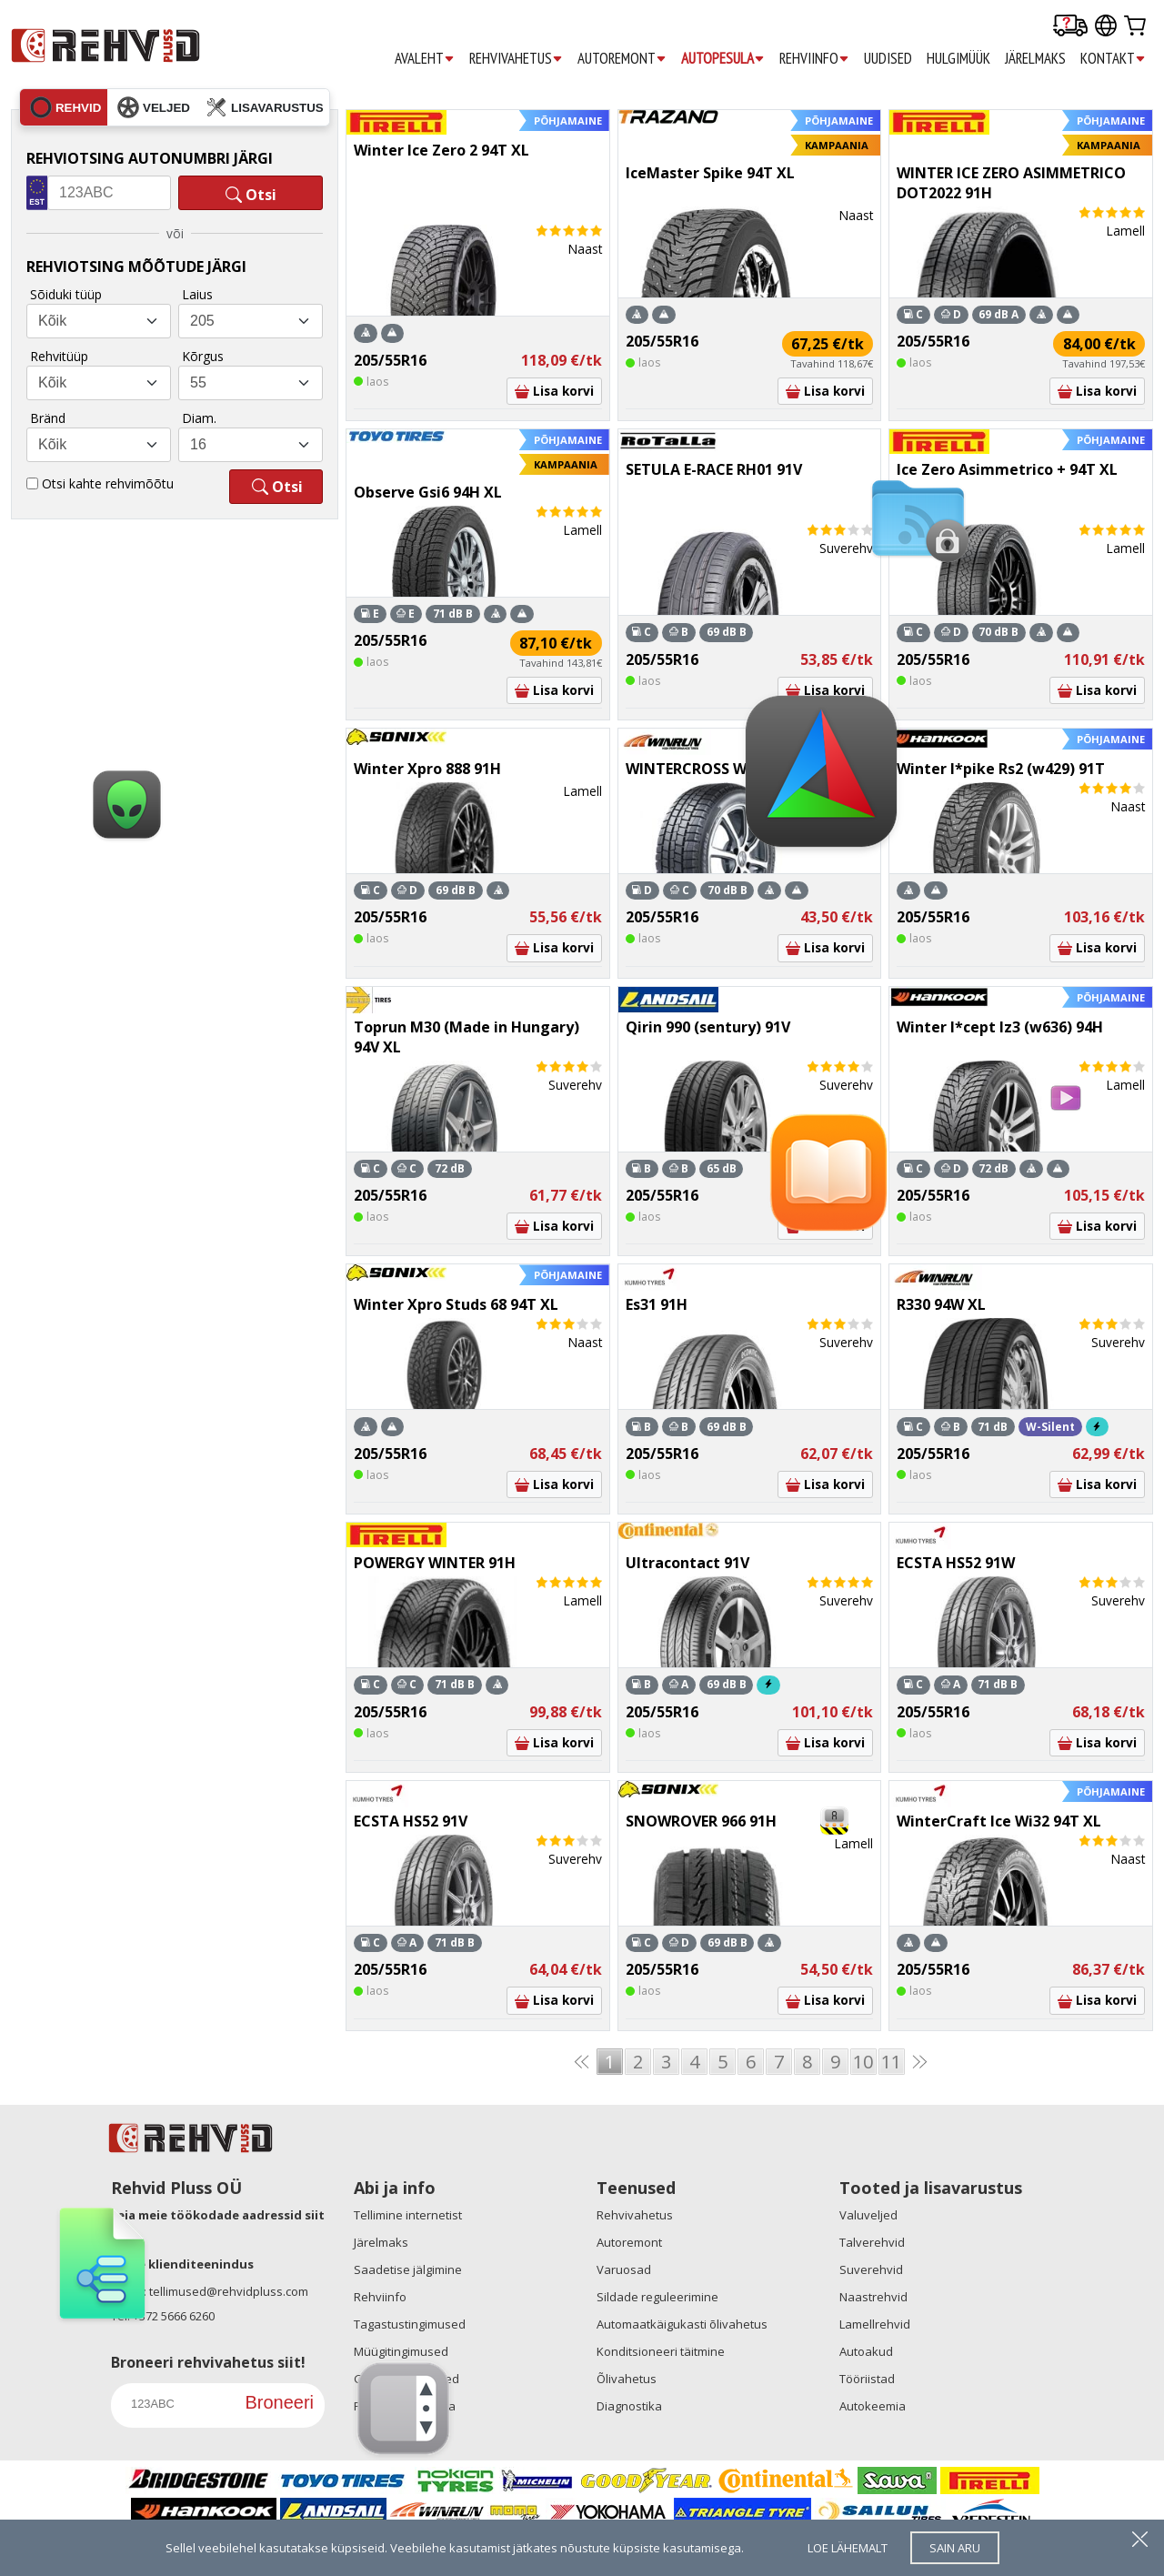  What do you see at coordinates (918, 518) in the screenshot?
I see `open securefx secure file transfer application` at bounding box center [918, 518].